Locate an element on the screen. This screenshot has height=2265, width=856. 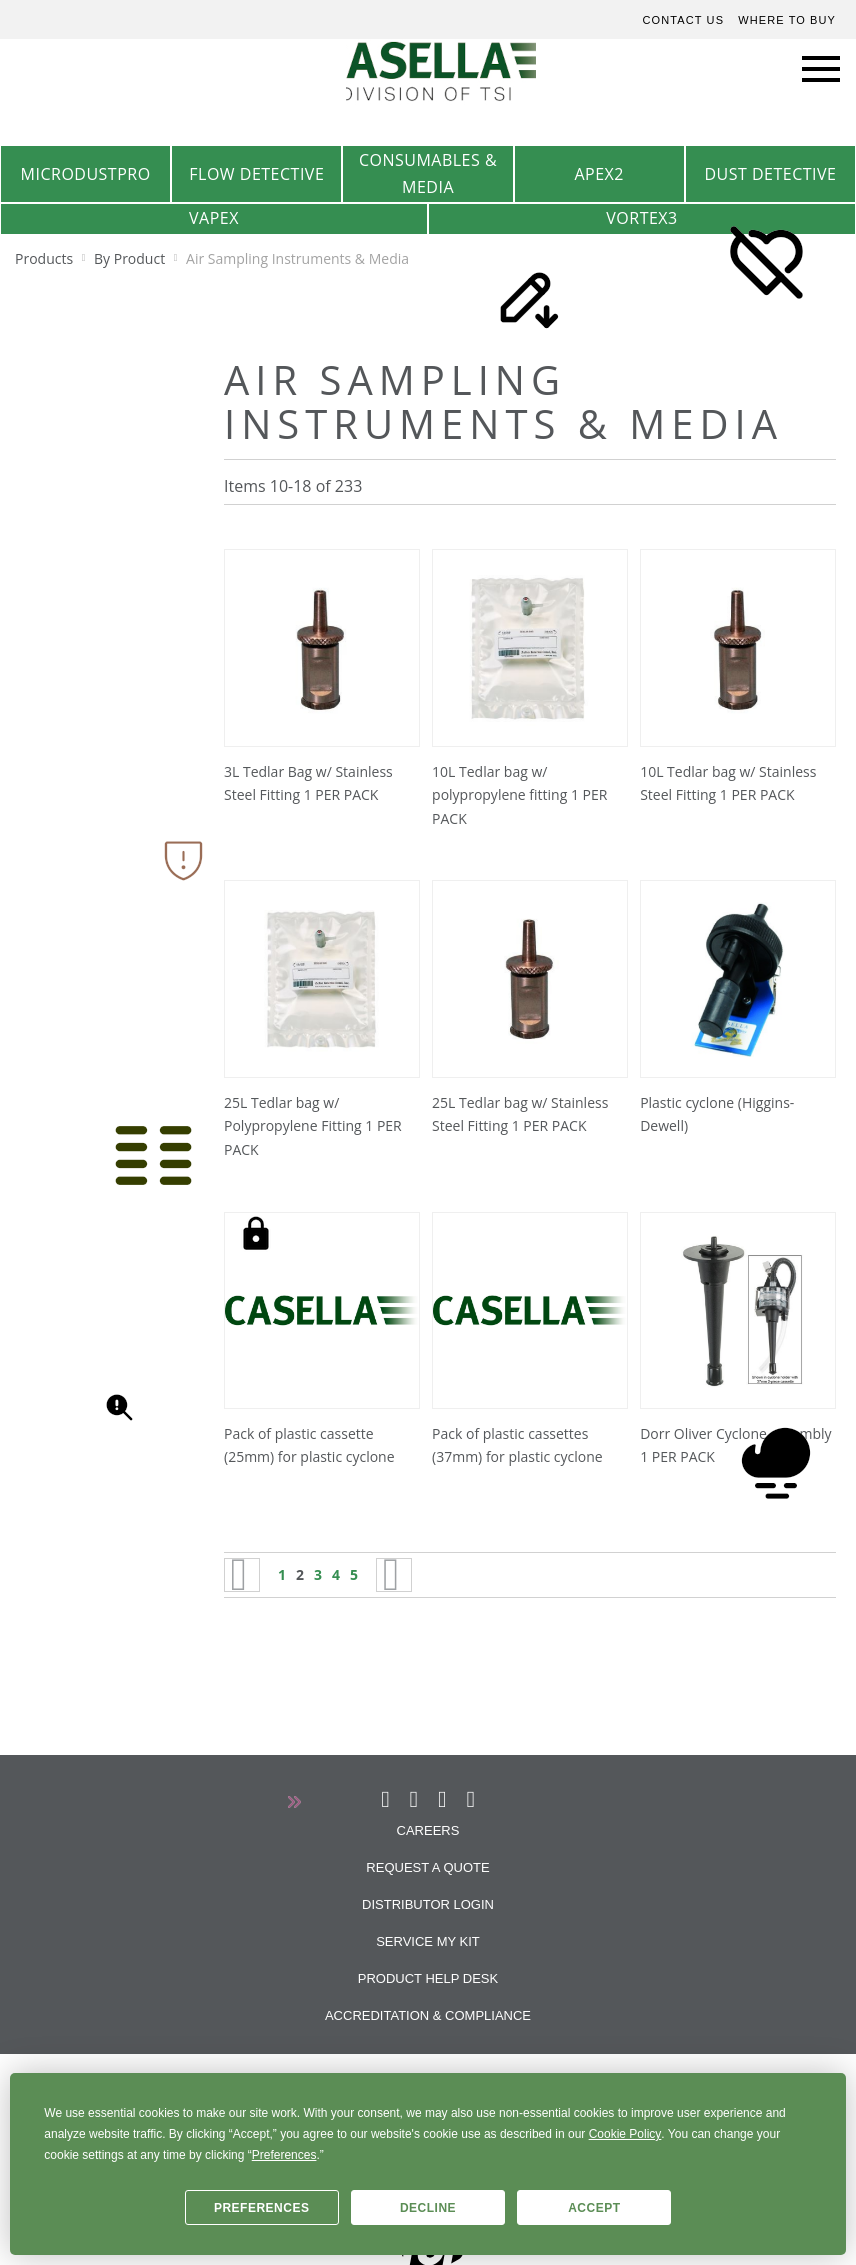
lock or secure this item is located at coordinates (256, 1234).